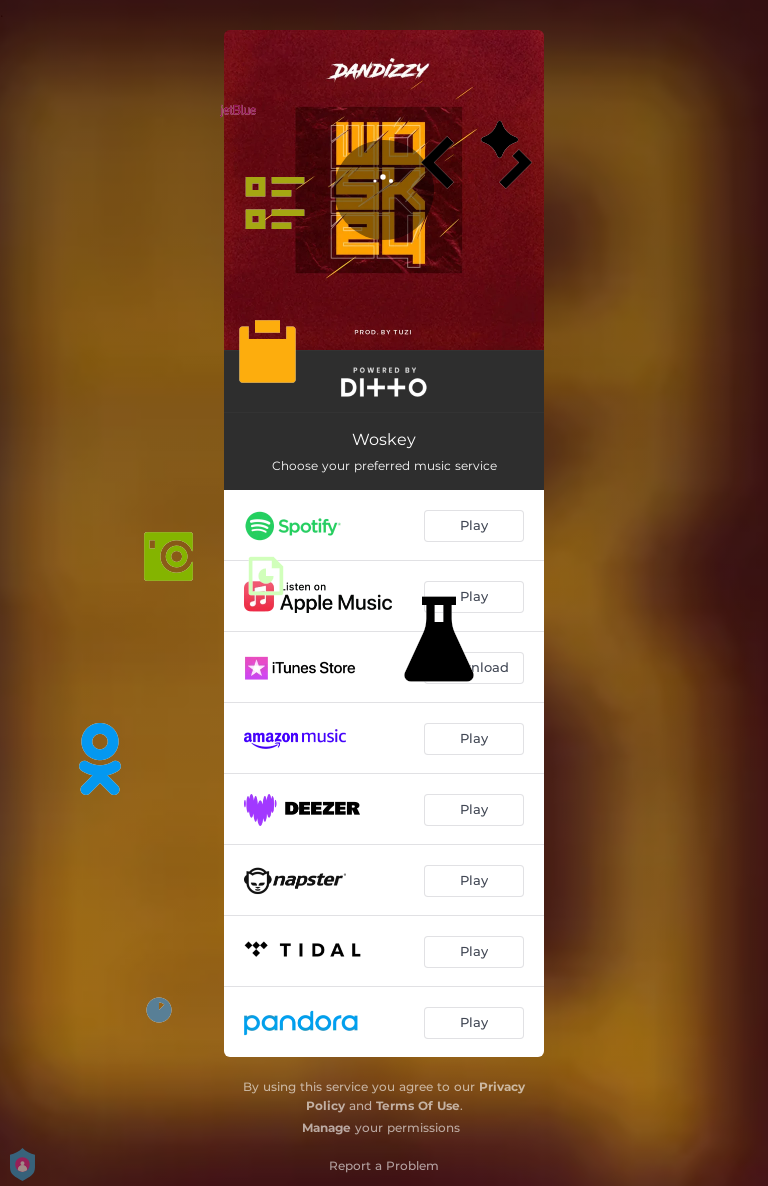 This screenshot has height=1186, width=768. I want to click on access JetBlue airline services, so click(238, 111).